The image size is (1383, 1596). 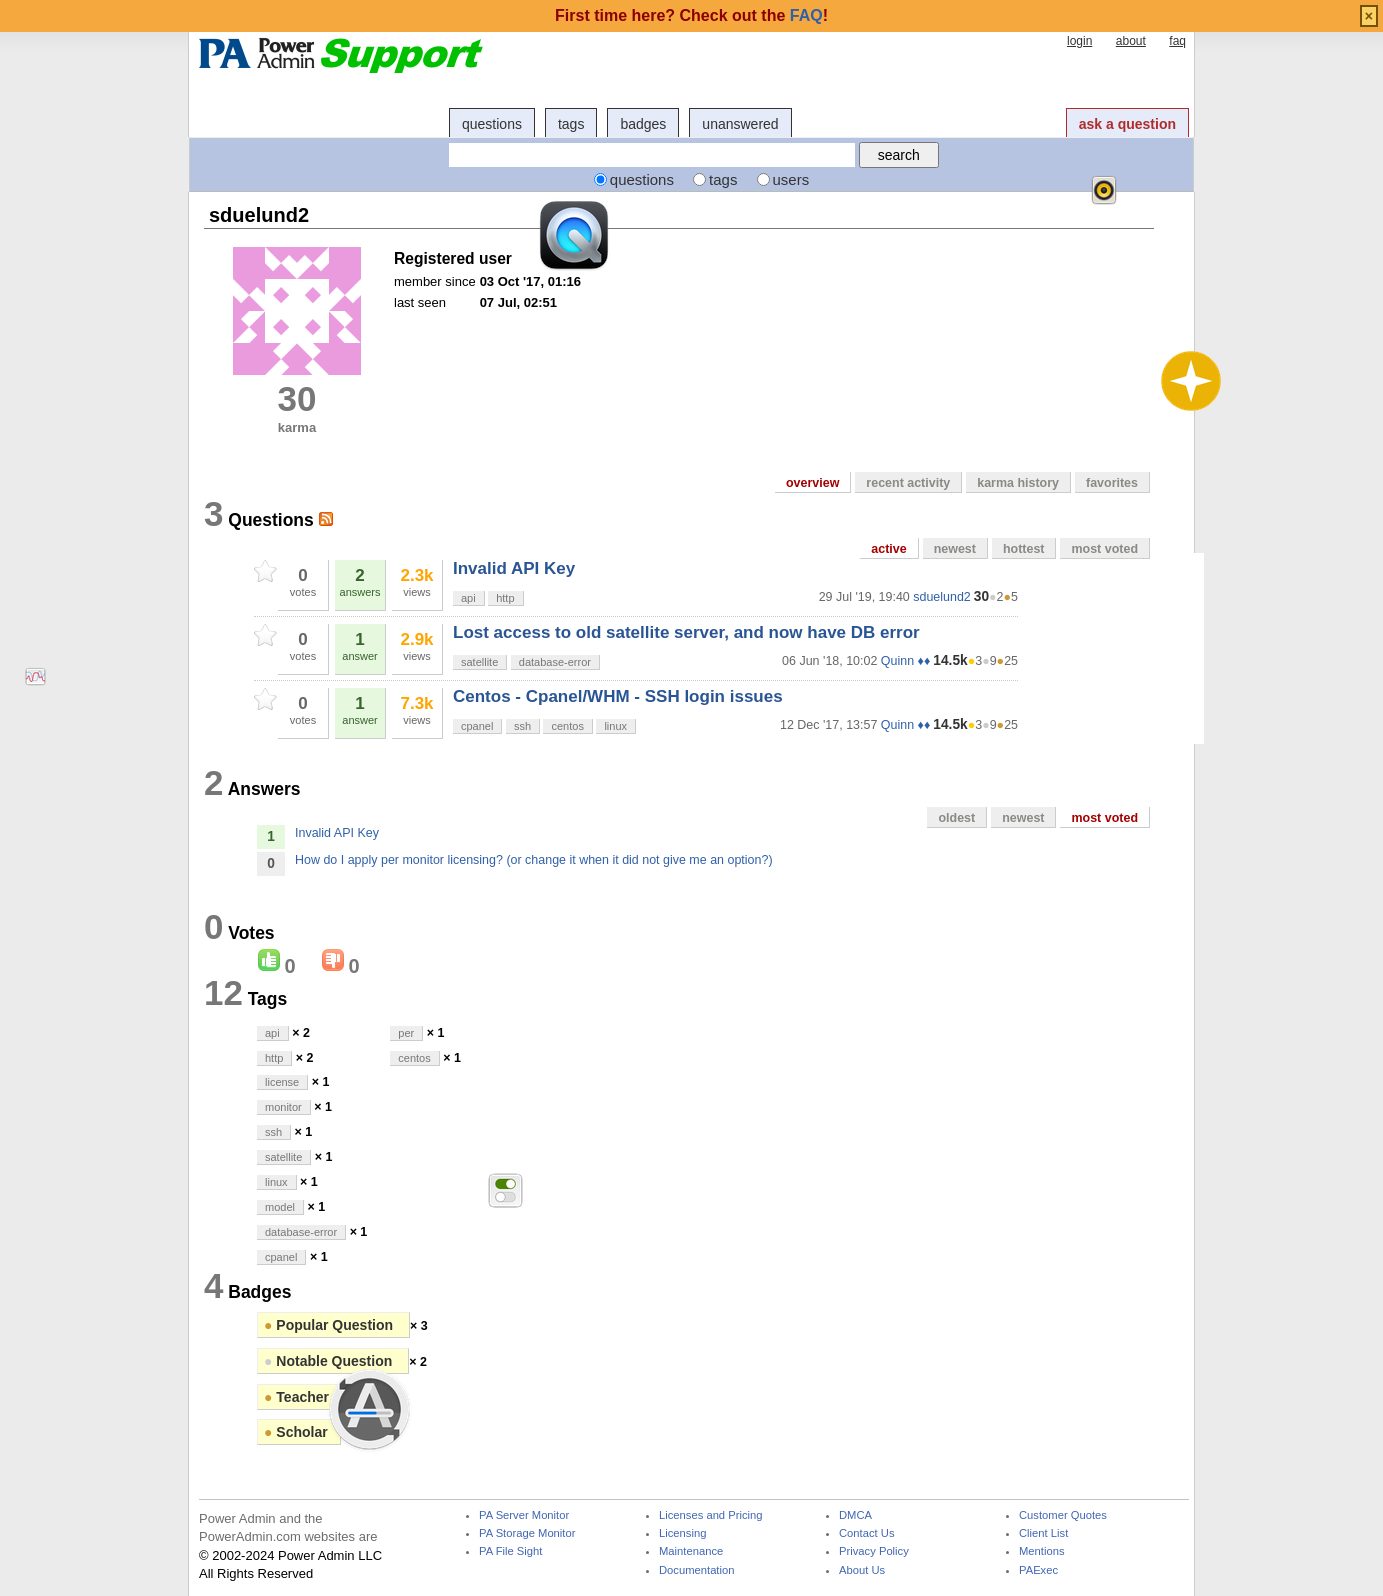 I want to click on trust or authorize a bluetooth device, so click(x=1191, y=381).